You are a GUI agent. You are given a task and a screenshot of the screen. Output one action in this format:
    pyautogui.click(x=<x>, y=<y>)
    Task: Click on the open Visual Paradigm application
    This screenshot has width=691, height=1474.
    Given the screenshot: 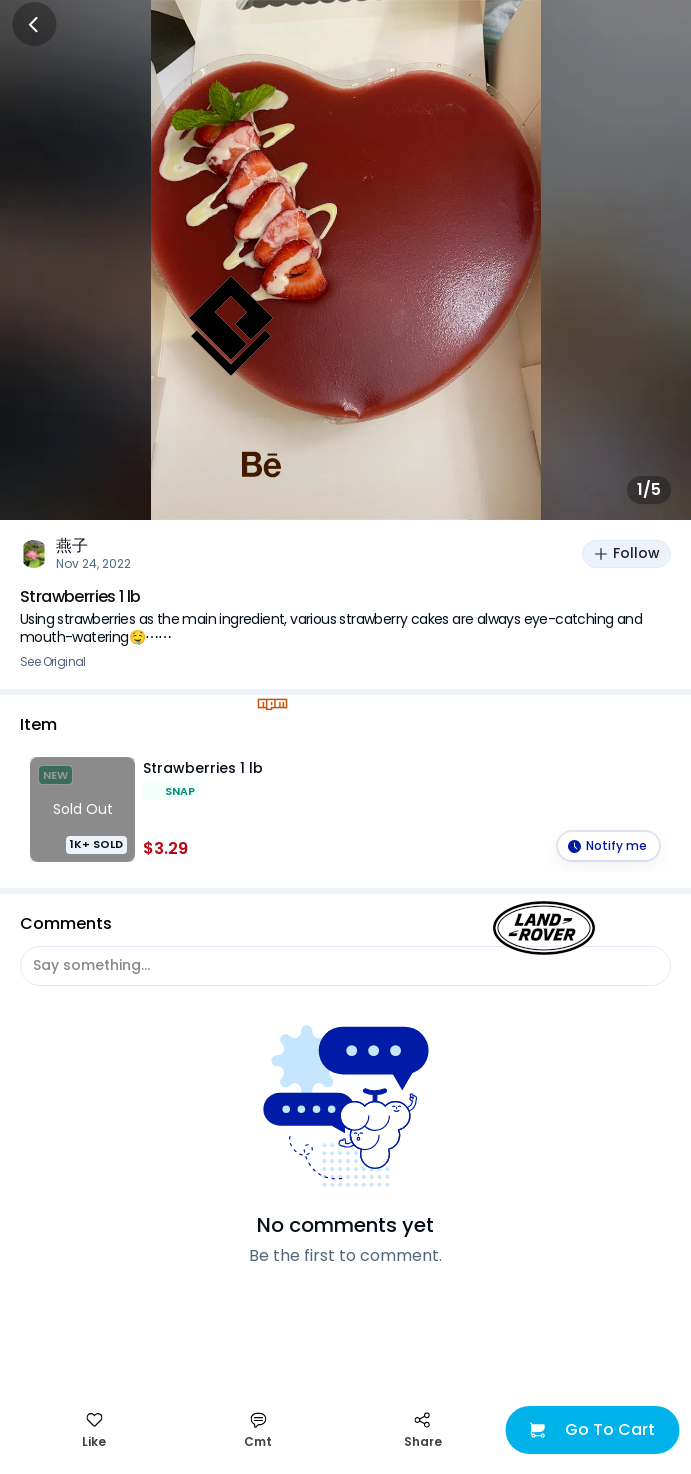 What is the action you would take?
    pyautogui.click(x=231, y=326)
    